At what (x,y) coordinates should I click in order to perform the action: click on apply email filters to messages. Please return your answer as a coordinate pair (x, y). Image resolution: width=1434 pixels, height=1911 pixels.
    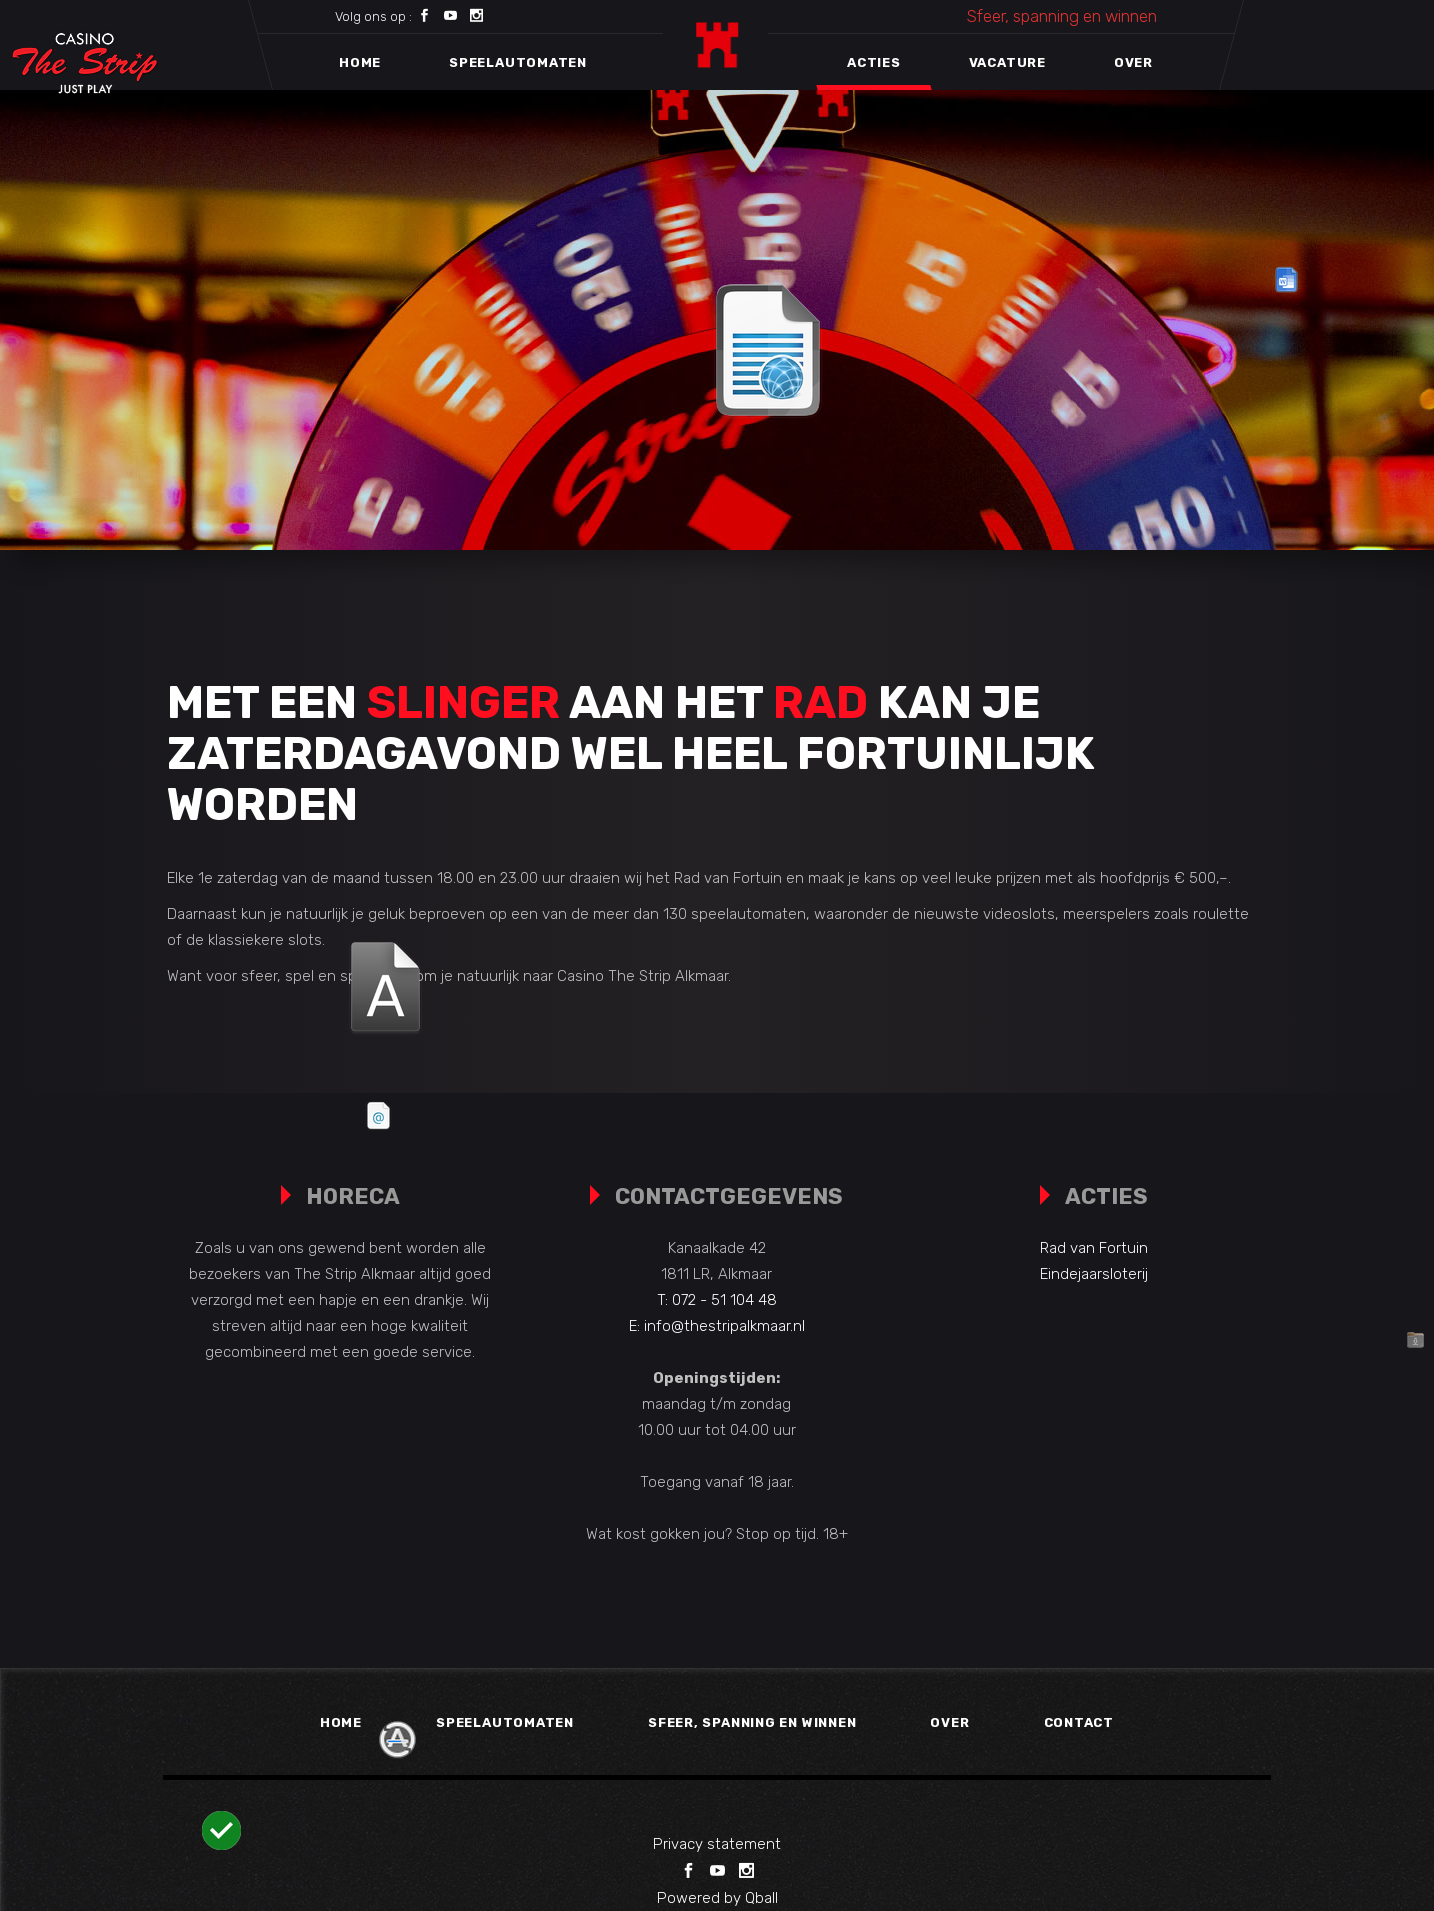
    Looking at the image, I should click on (221, 1830).